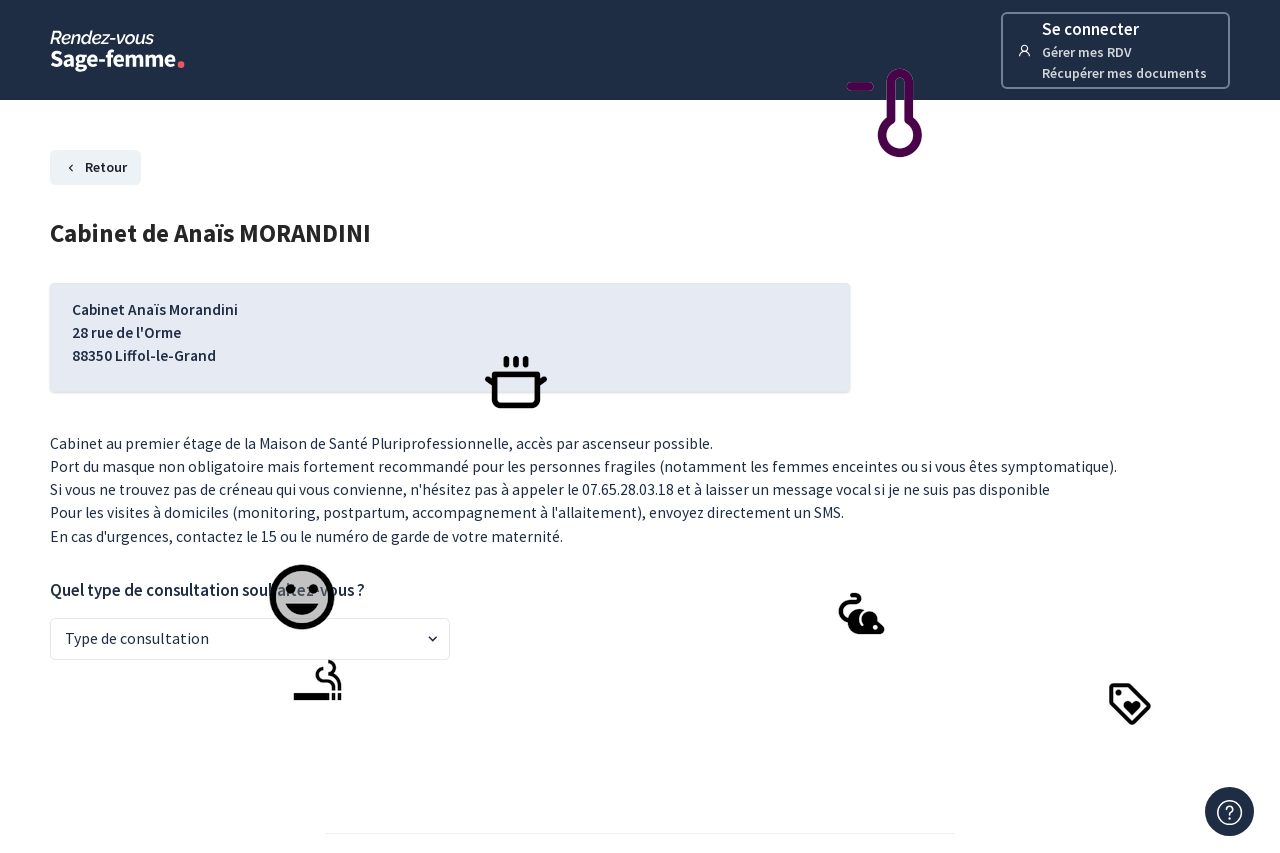  I want to click on tag people in a photo, so click(302, 597).